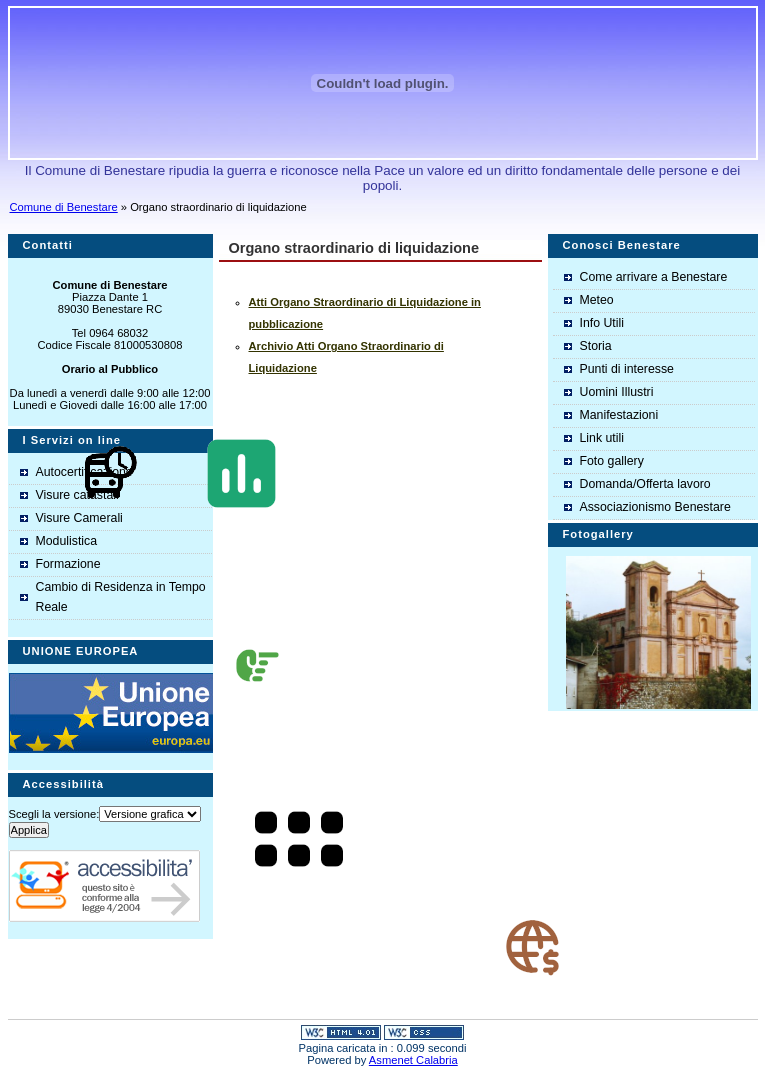 The height and width of the screenshot is (1077, 765). Describe the element at coordinates (532, 946) in the screenshot. I see `access international currency exchange` at that location.